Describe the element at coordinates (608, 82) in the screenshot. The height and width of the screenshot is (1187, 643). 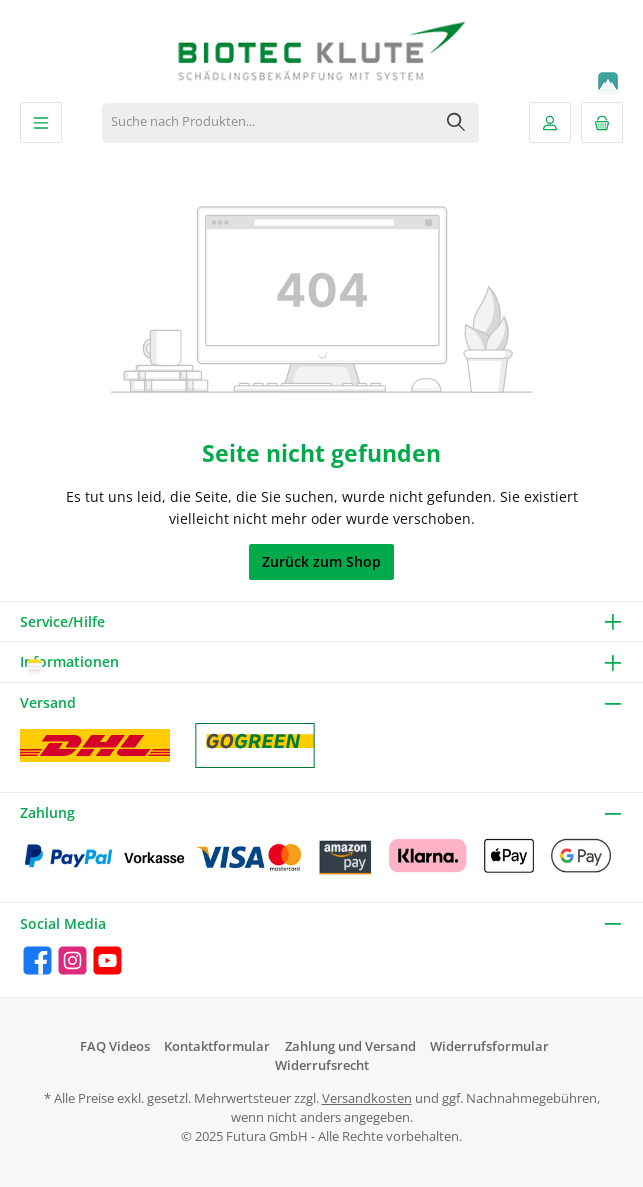
I see `open nordpass password manager` at that location.